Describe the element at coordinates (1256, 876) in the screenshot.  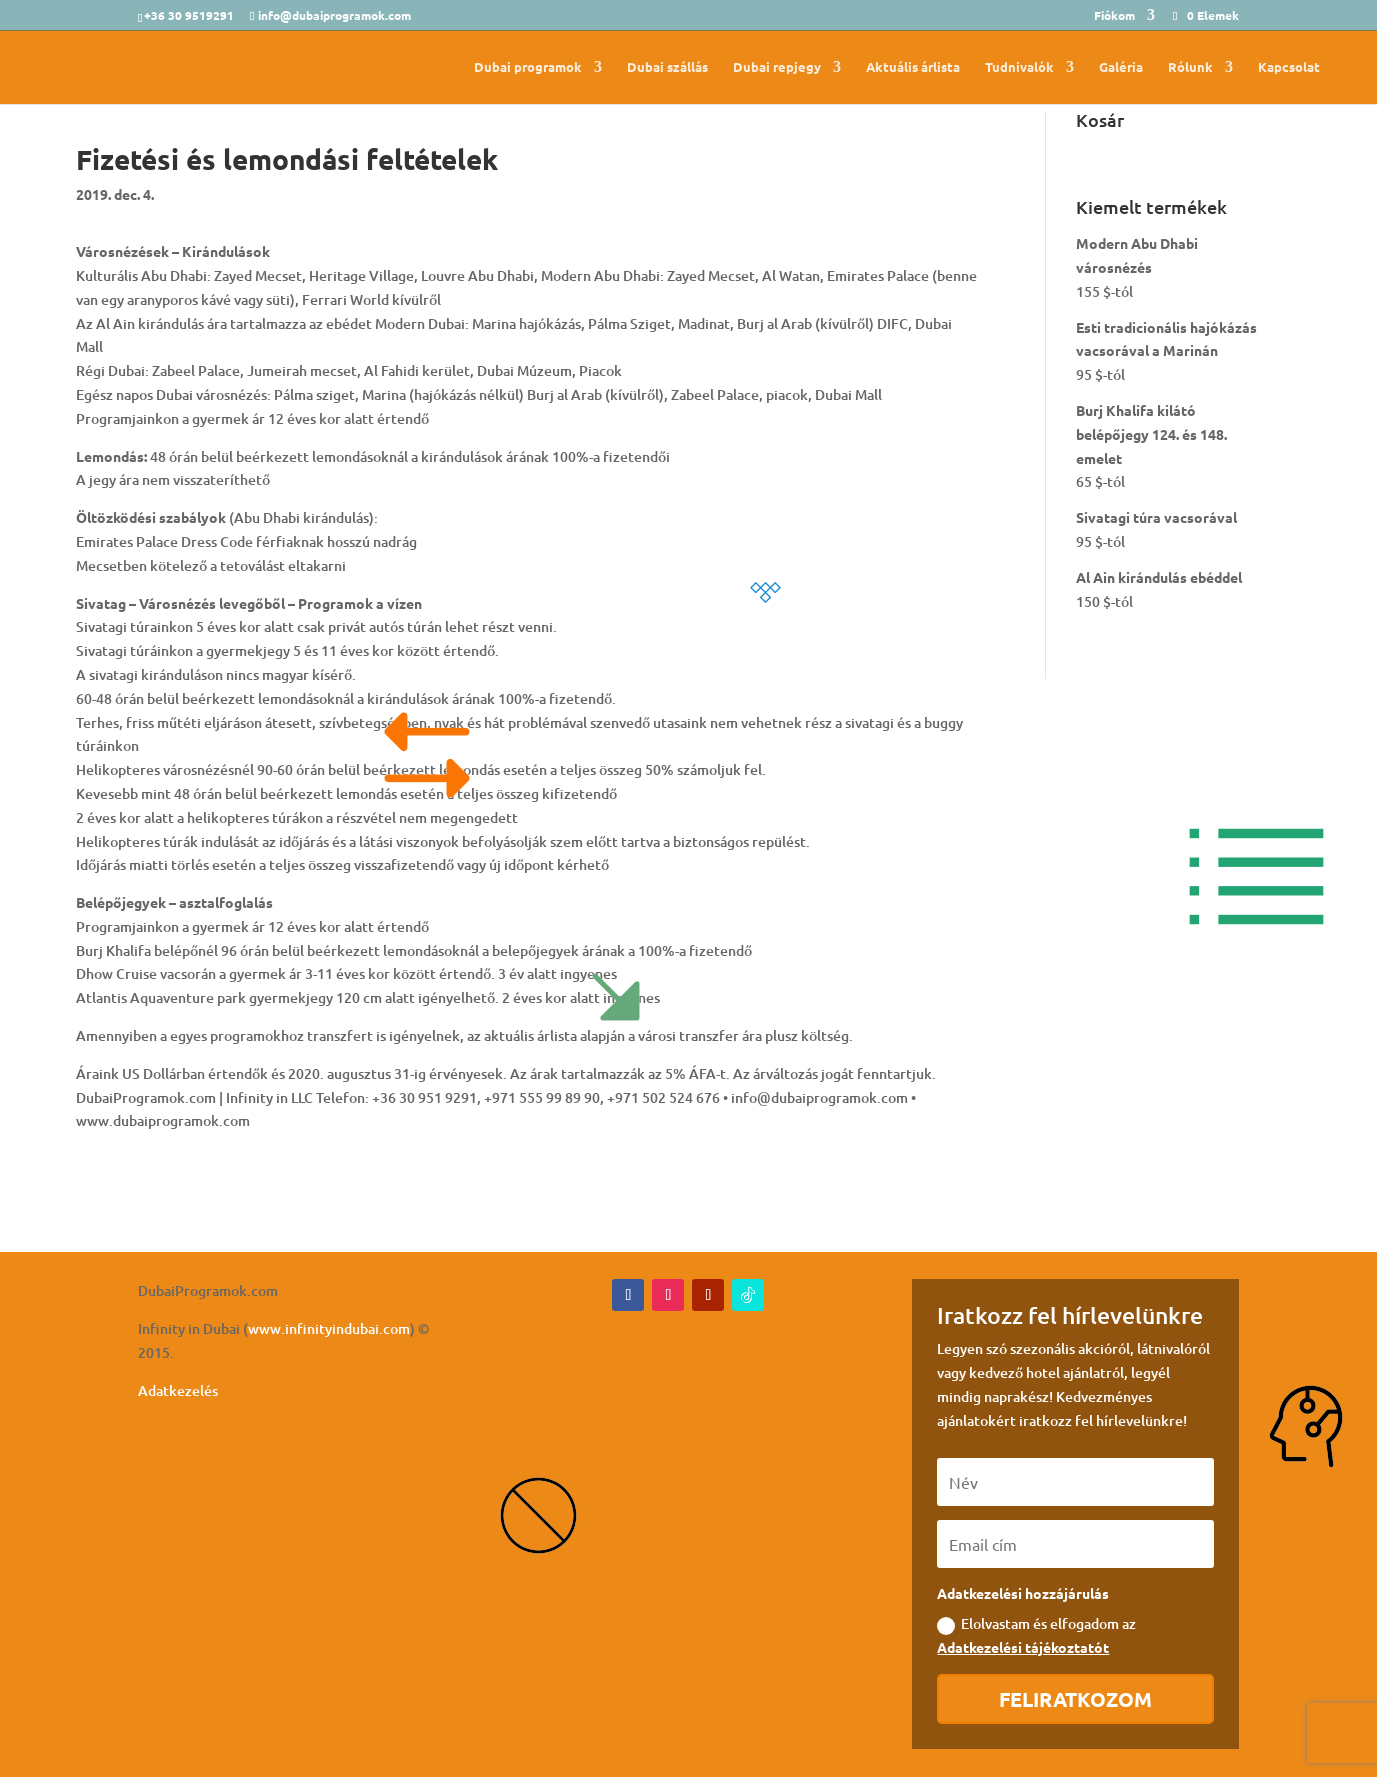
I see `view items as a bulleted list` at that location.